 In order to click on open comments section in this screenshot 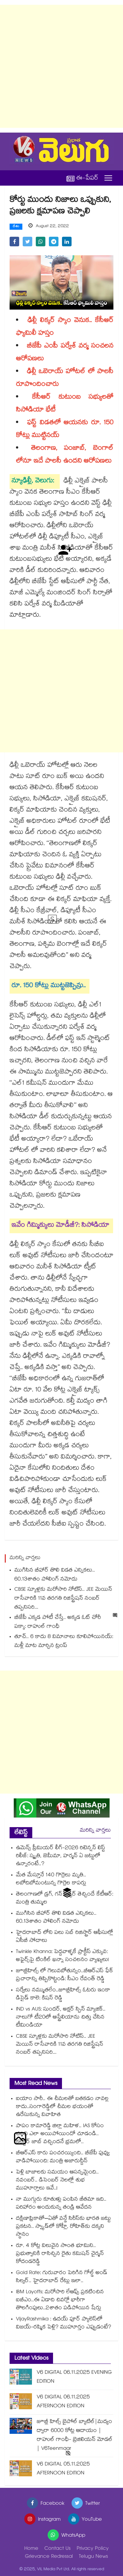, I will do `click(115, 1615)`.